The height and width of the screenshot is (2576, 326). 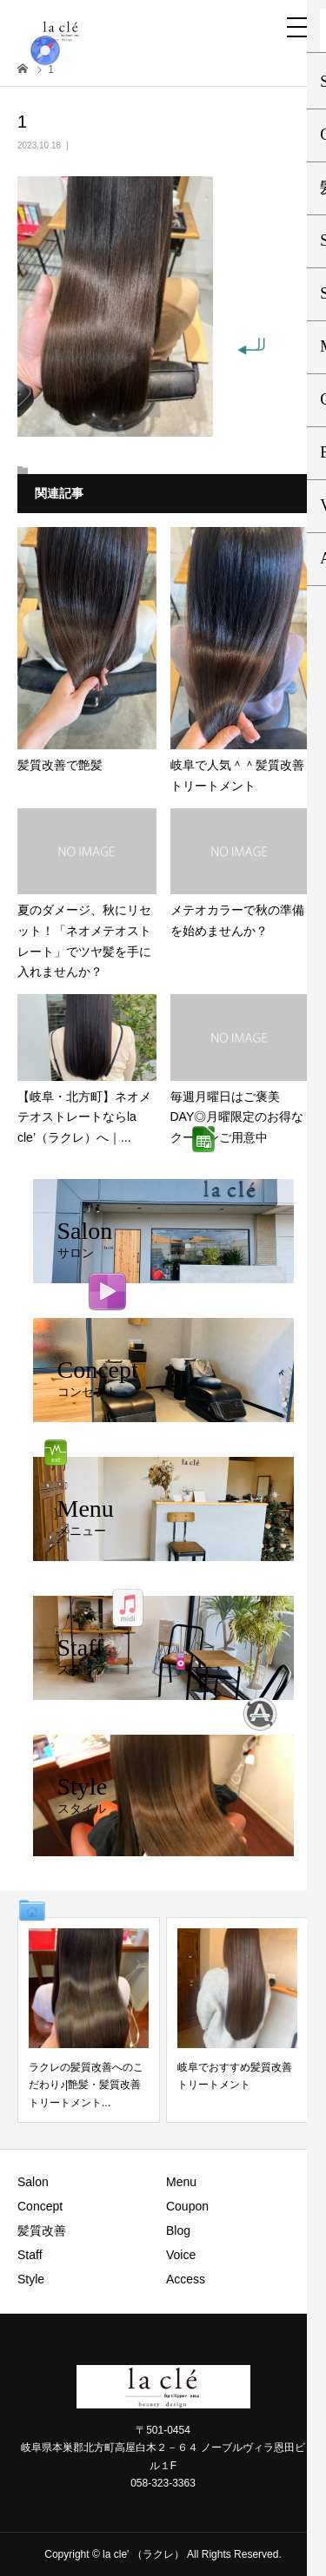 What do you see at coordinates (203, 1139) in the screenshot?
I see `open LibreOffice Calc spreadsheet application` at bounding box center [203, 1139].